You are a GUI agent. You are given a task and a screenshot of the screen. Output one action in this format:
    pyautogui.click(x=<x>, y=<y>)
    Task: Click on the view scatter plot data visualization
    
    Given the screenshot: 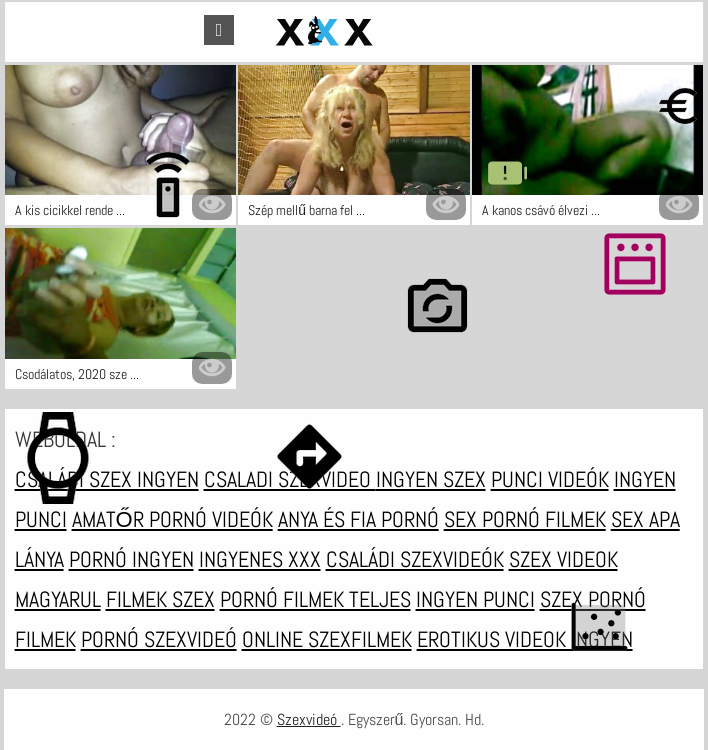 What is the action you would take?
    pyautogui.click(x=599, y=626)
    